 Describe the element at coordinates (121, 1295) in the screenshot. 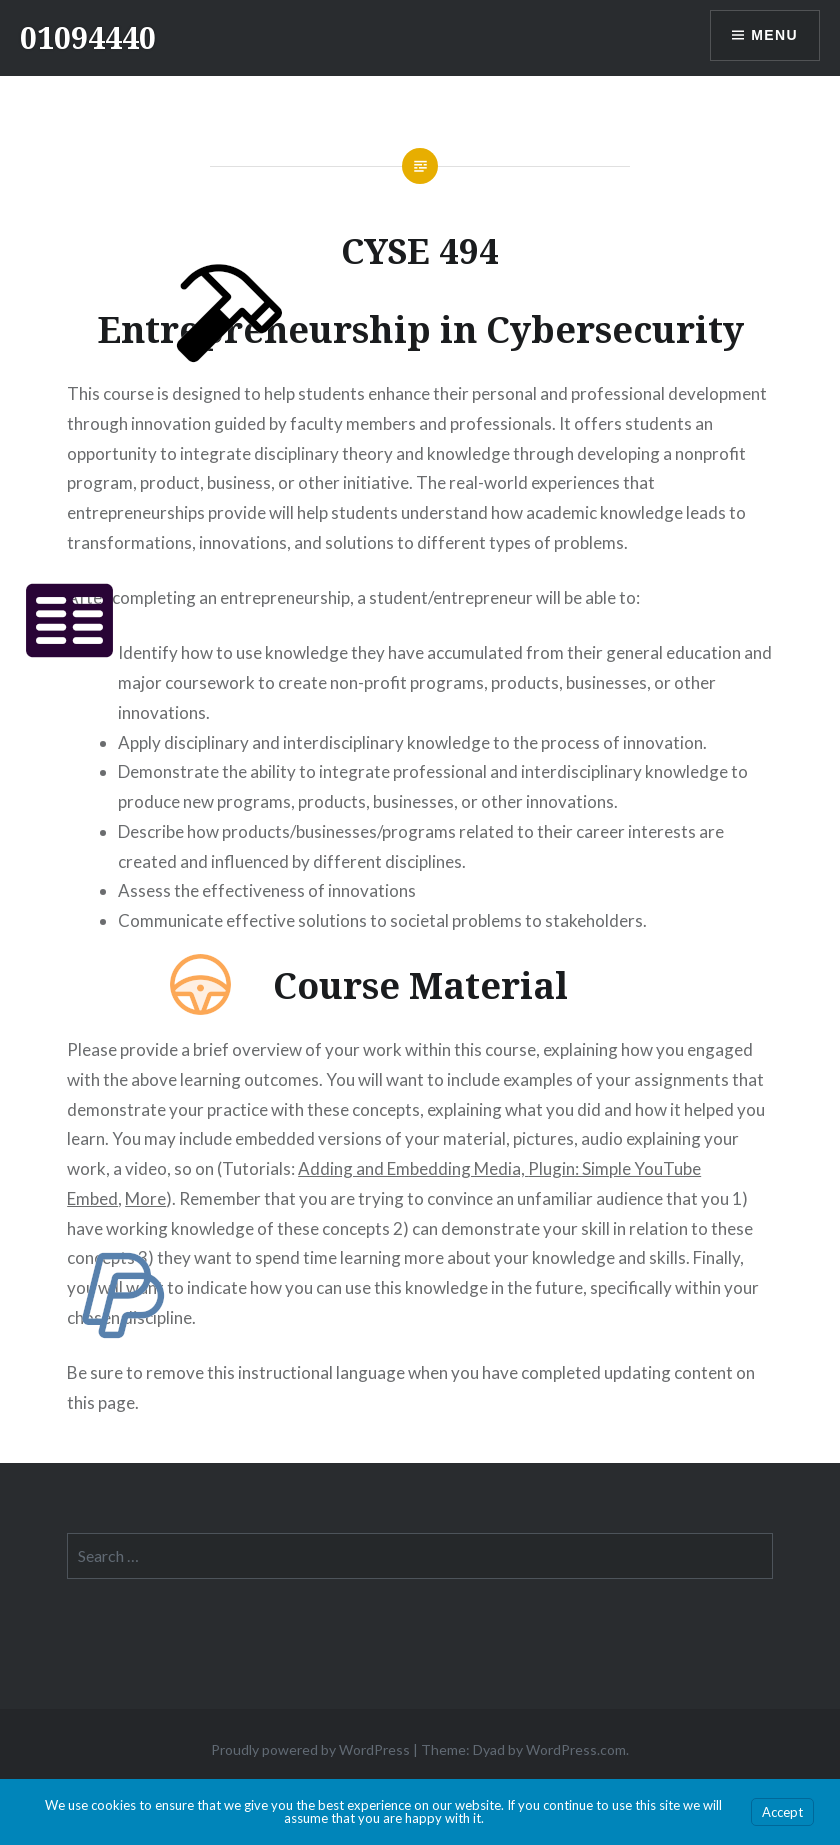

I see `pay with PayPal` at that location.